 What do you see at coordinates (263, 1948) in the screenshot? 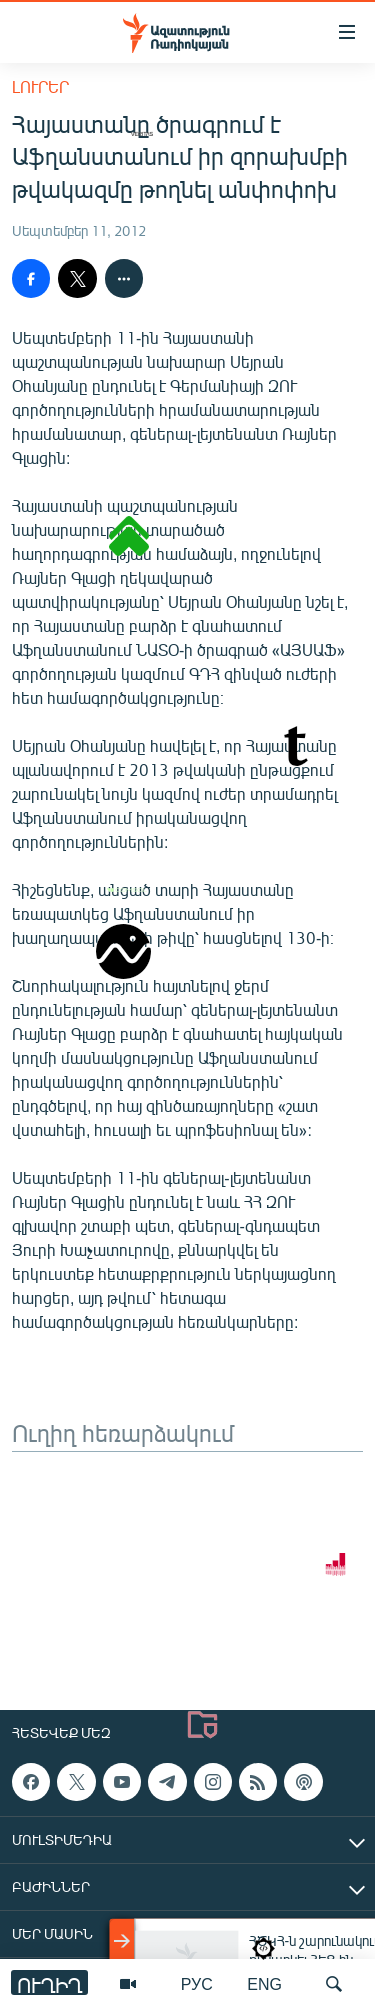
I see `google summer of code program logo` at bounding box center [263, 1948].